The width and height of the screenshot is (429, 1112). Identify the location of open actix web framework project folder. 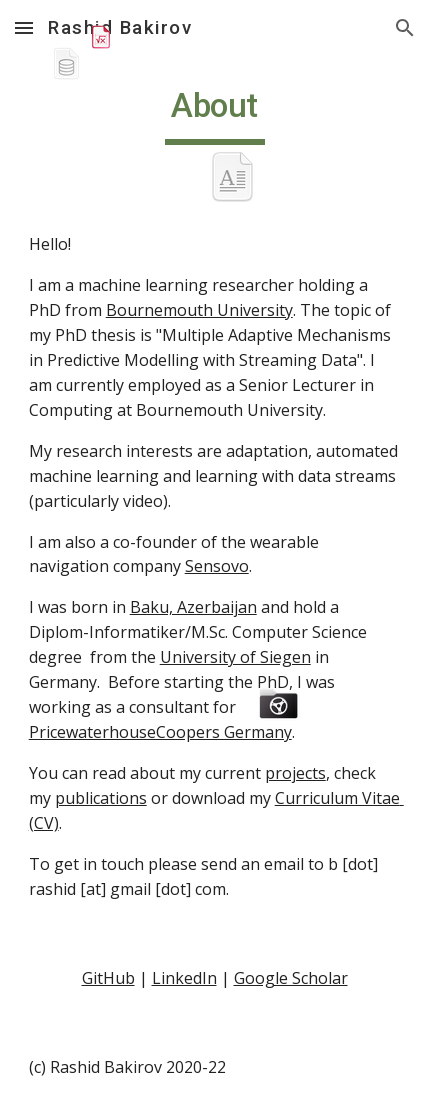
(278, 704).